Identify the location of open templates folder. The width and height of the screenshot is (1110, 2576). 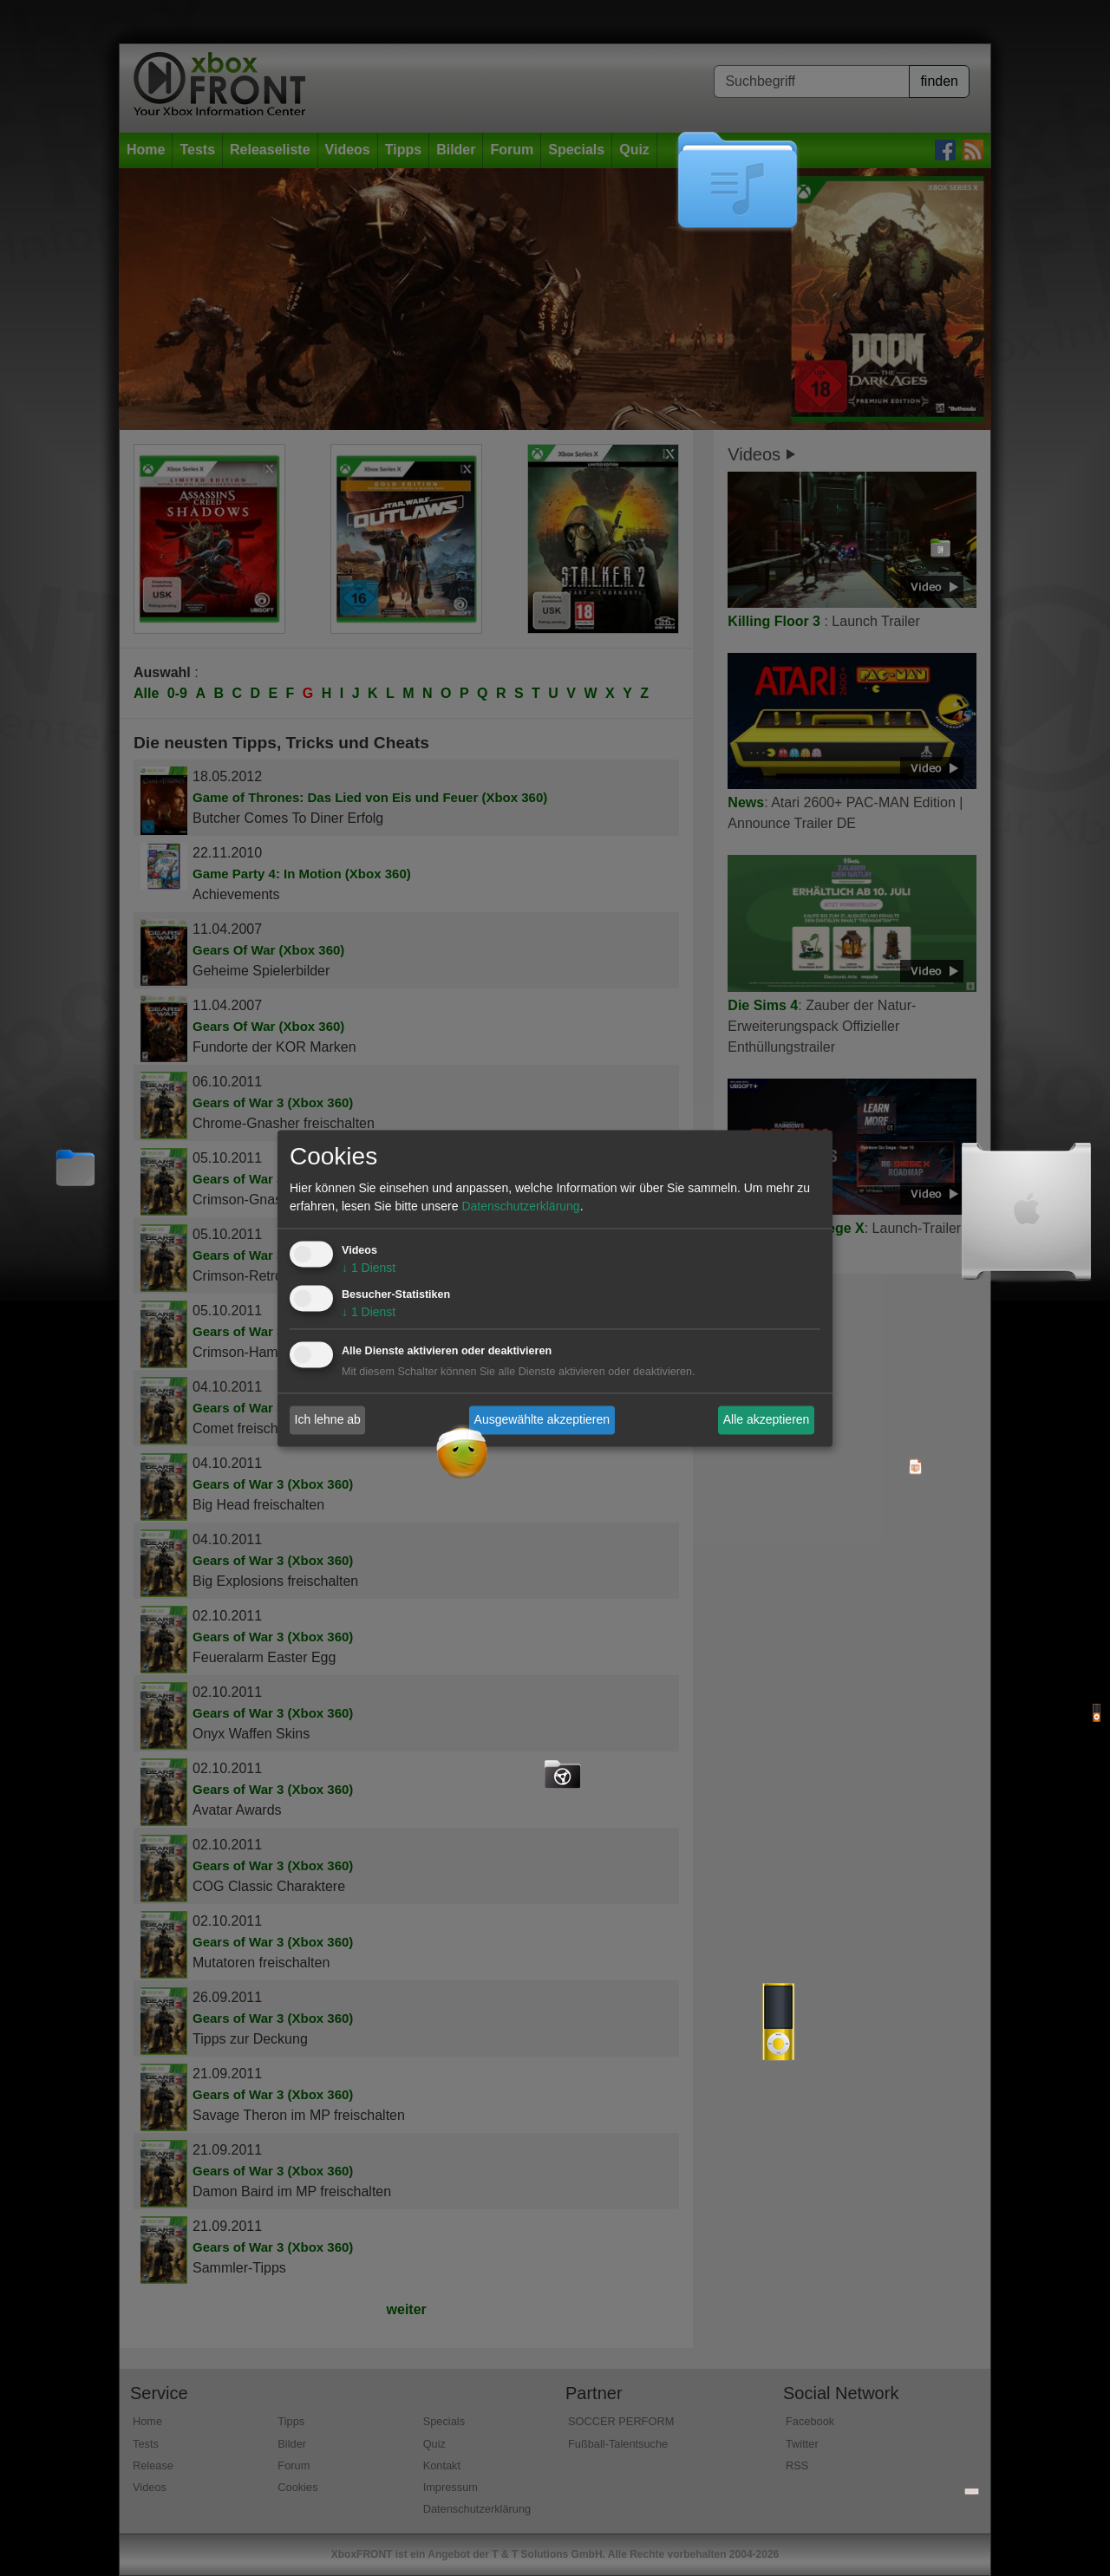
(940, 547).